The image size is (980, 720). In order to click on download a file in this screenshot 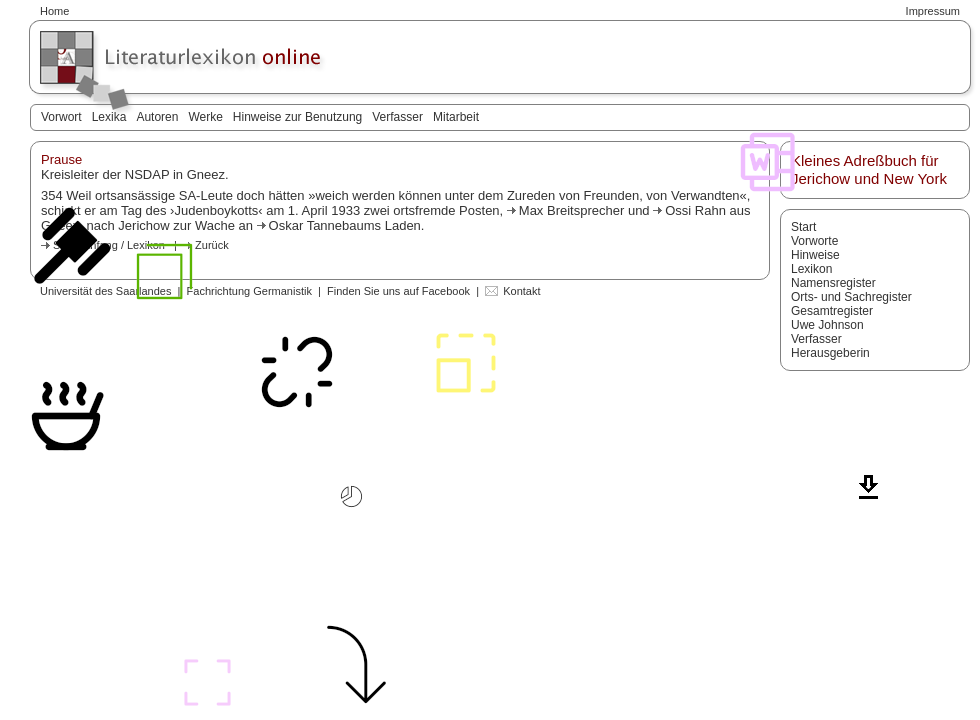, I will do `click(868, 487)`.